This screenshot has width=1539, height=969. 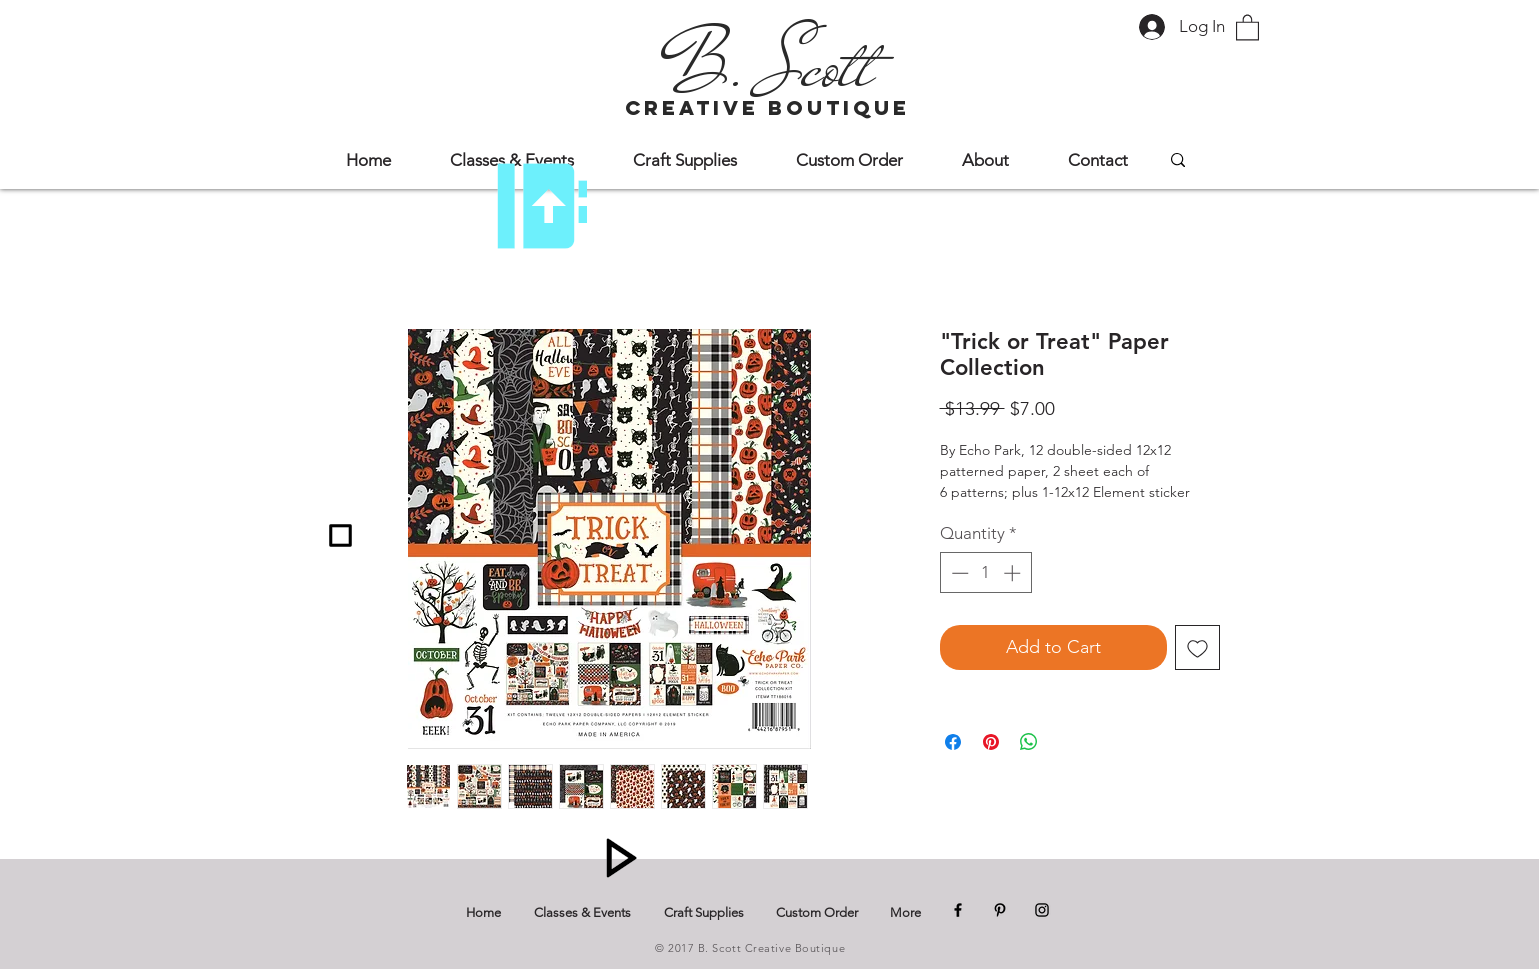 What do you see at coordinates (536, 206) in the screenshot?
I see `upload contacts from your address book` at bounding box center [536, 206].